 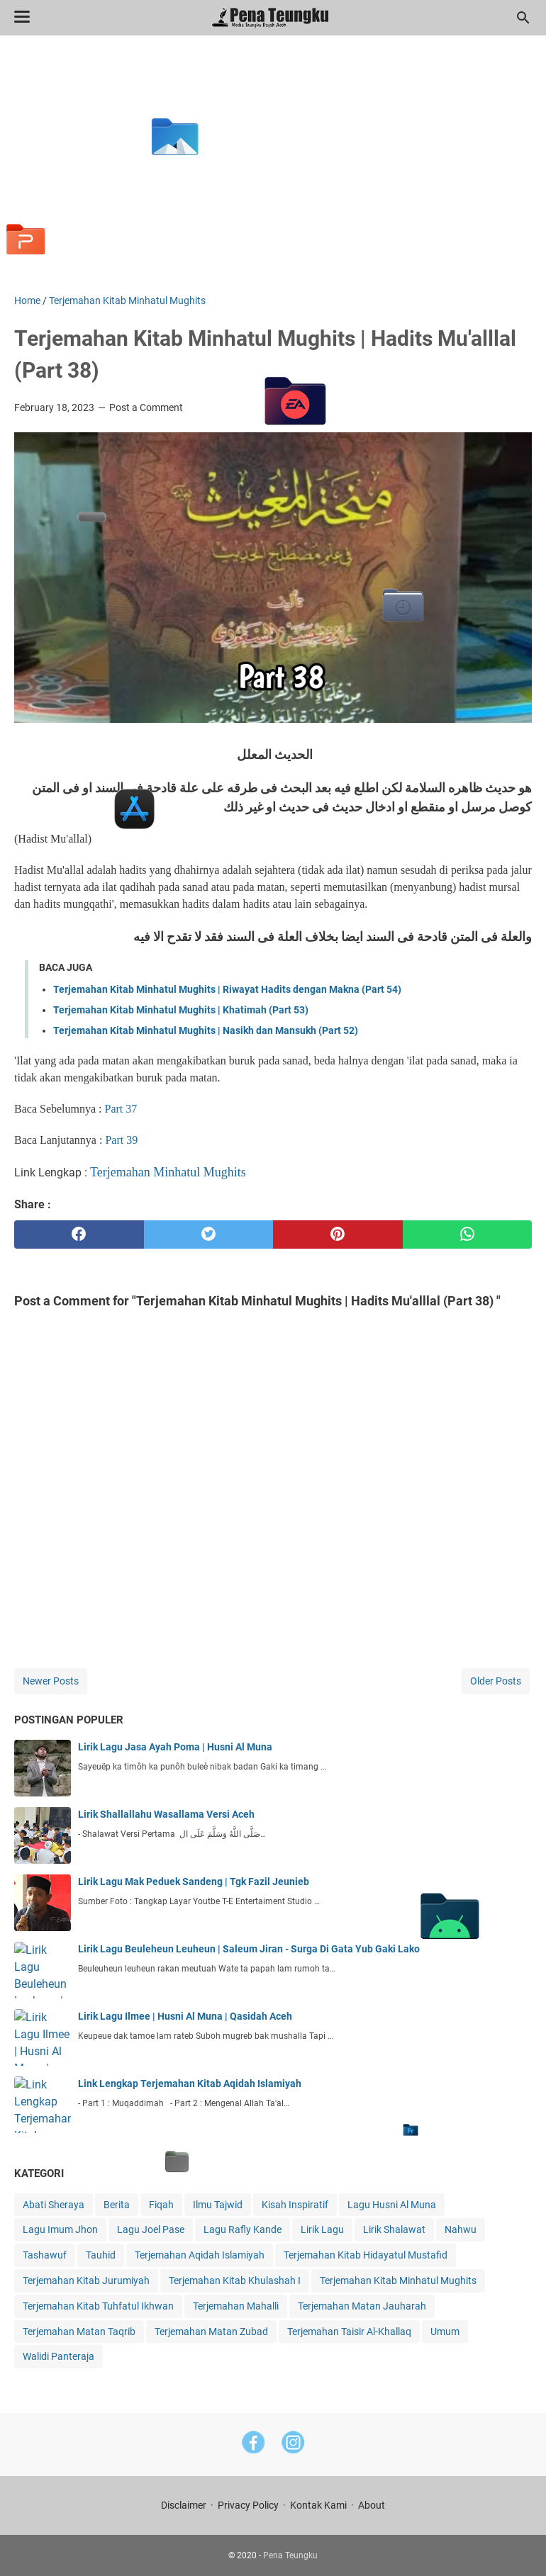 I want to click on connect to a bluetooth speaker, so click(x=91, y=517).